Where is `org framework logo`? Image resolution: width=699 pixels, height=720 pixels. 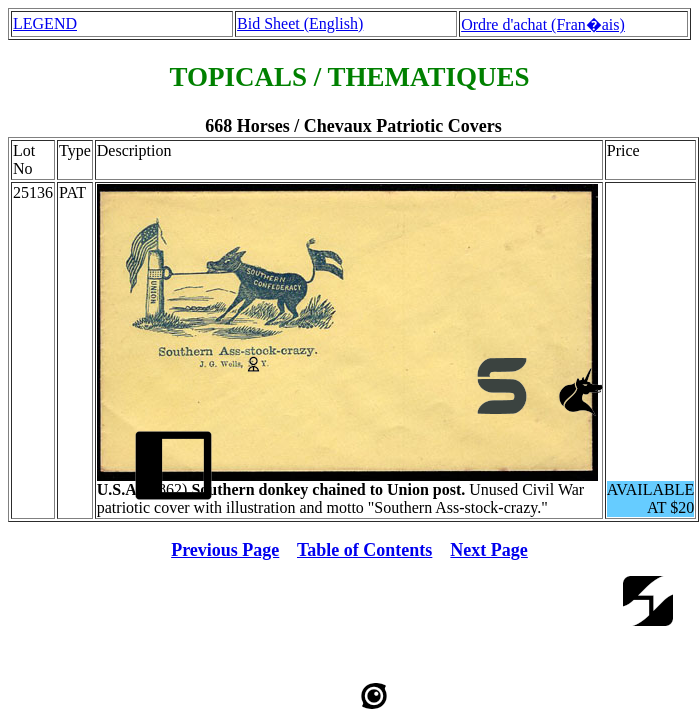
org framework logo is located at coordinates (581, 392).